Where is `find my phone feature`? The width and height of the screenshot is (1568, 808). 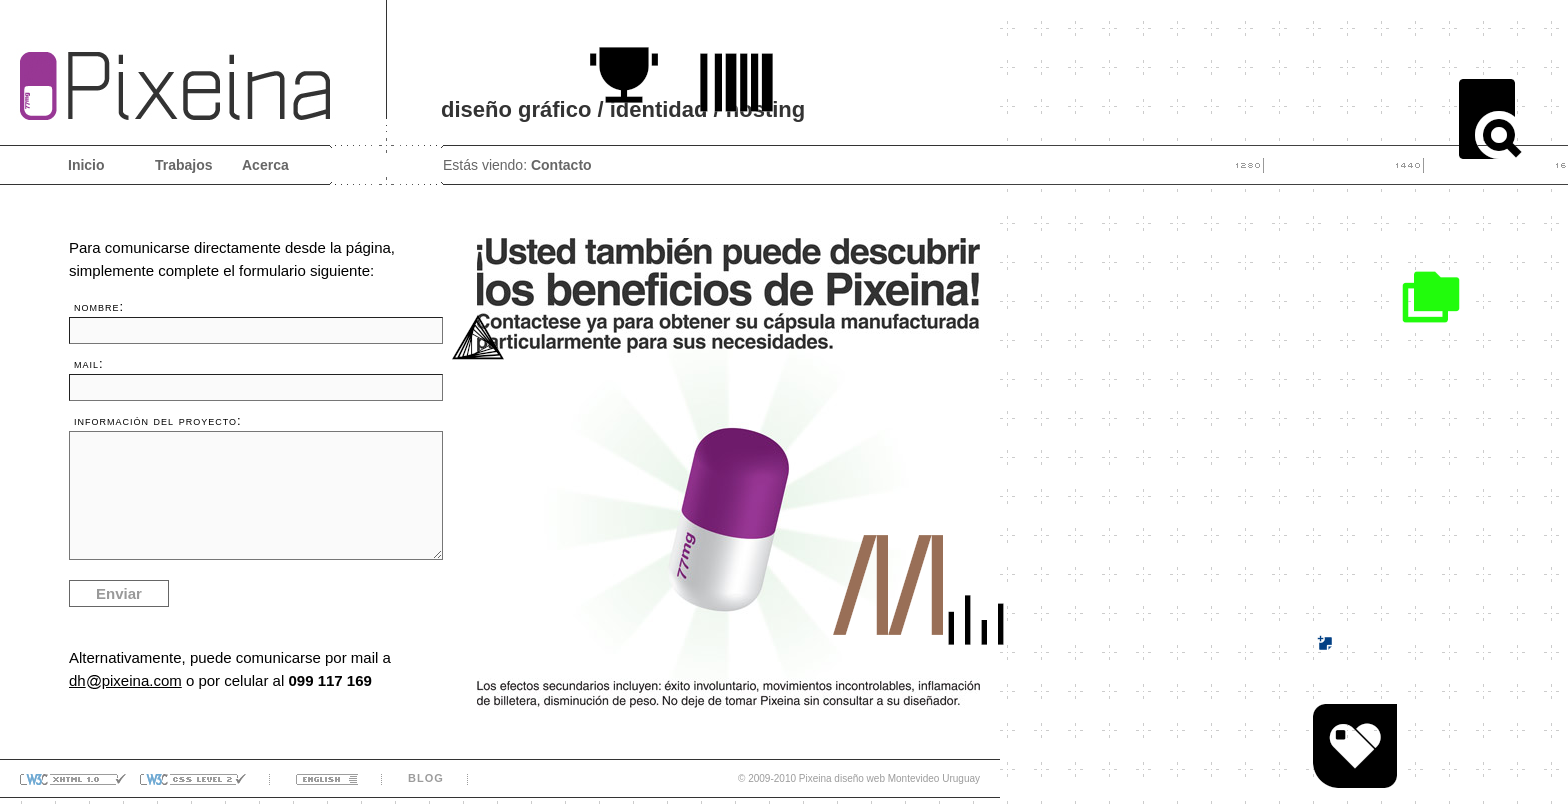 find my phone feature is located at coordinates (1487, 119).